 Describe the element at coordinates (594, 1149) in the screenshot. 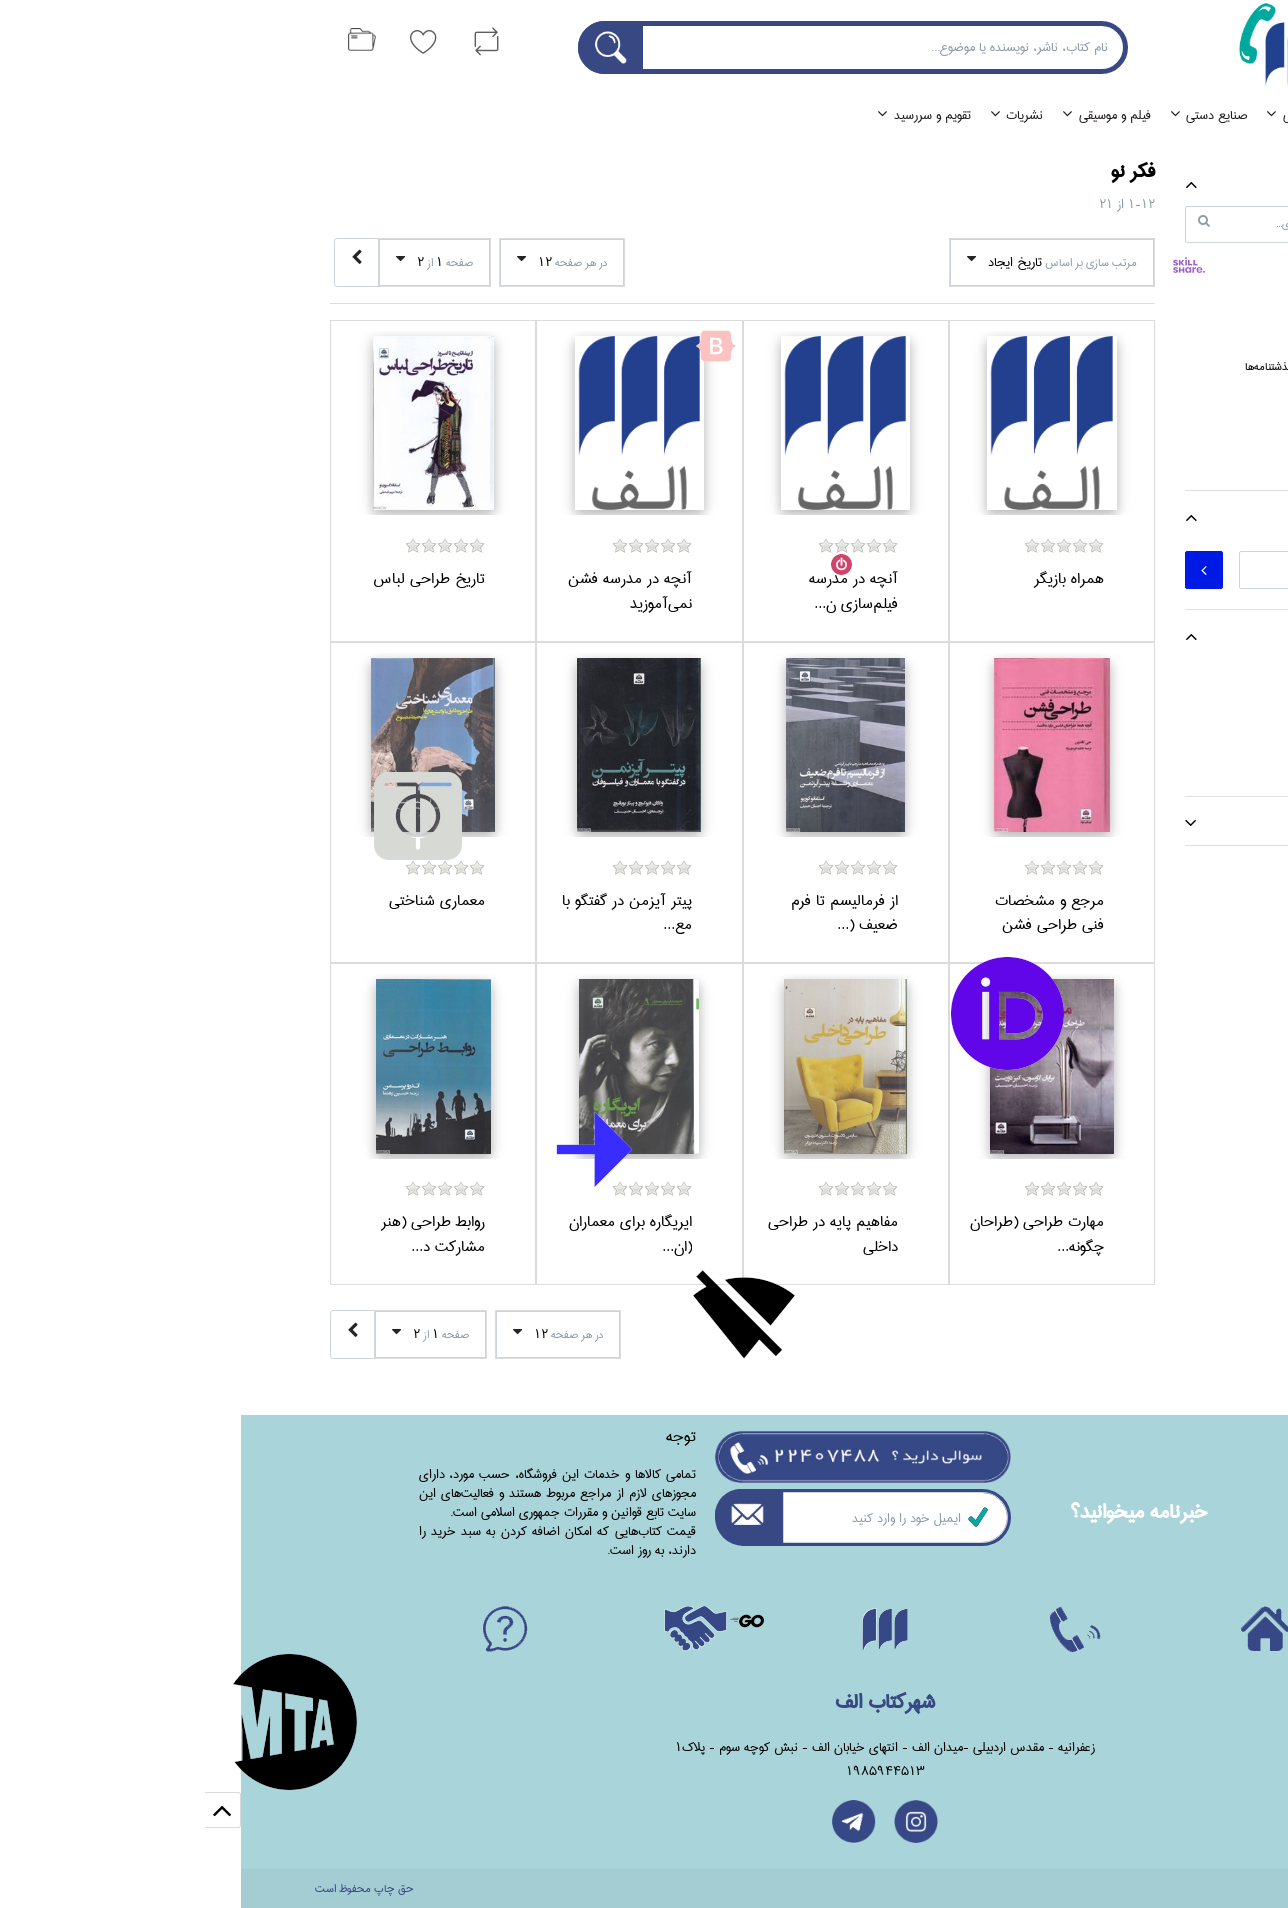

I see `navigate to the next item or page` at that location.